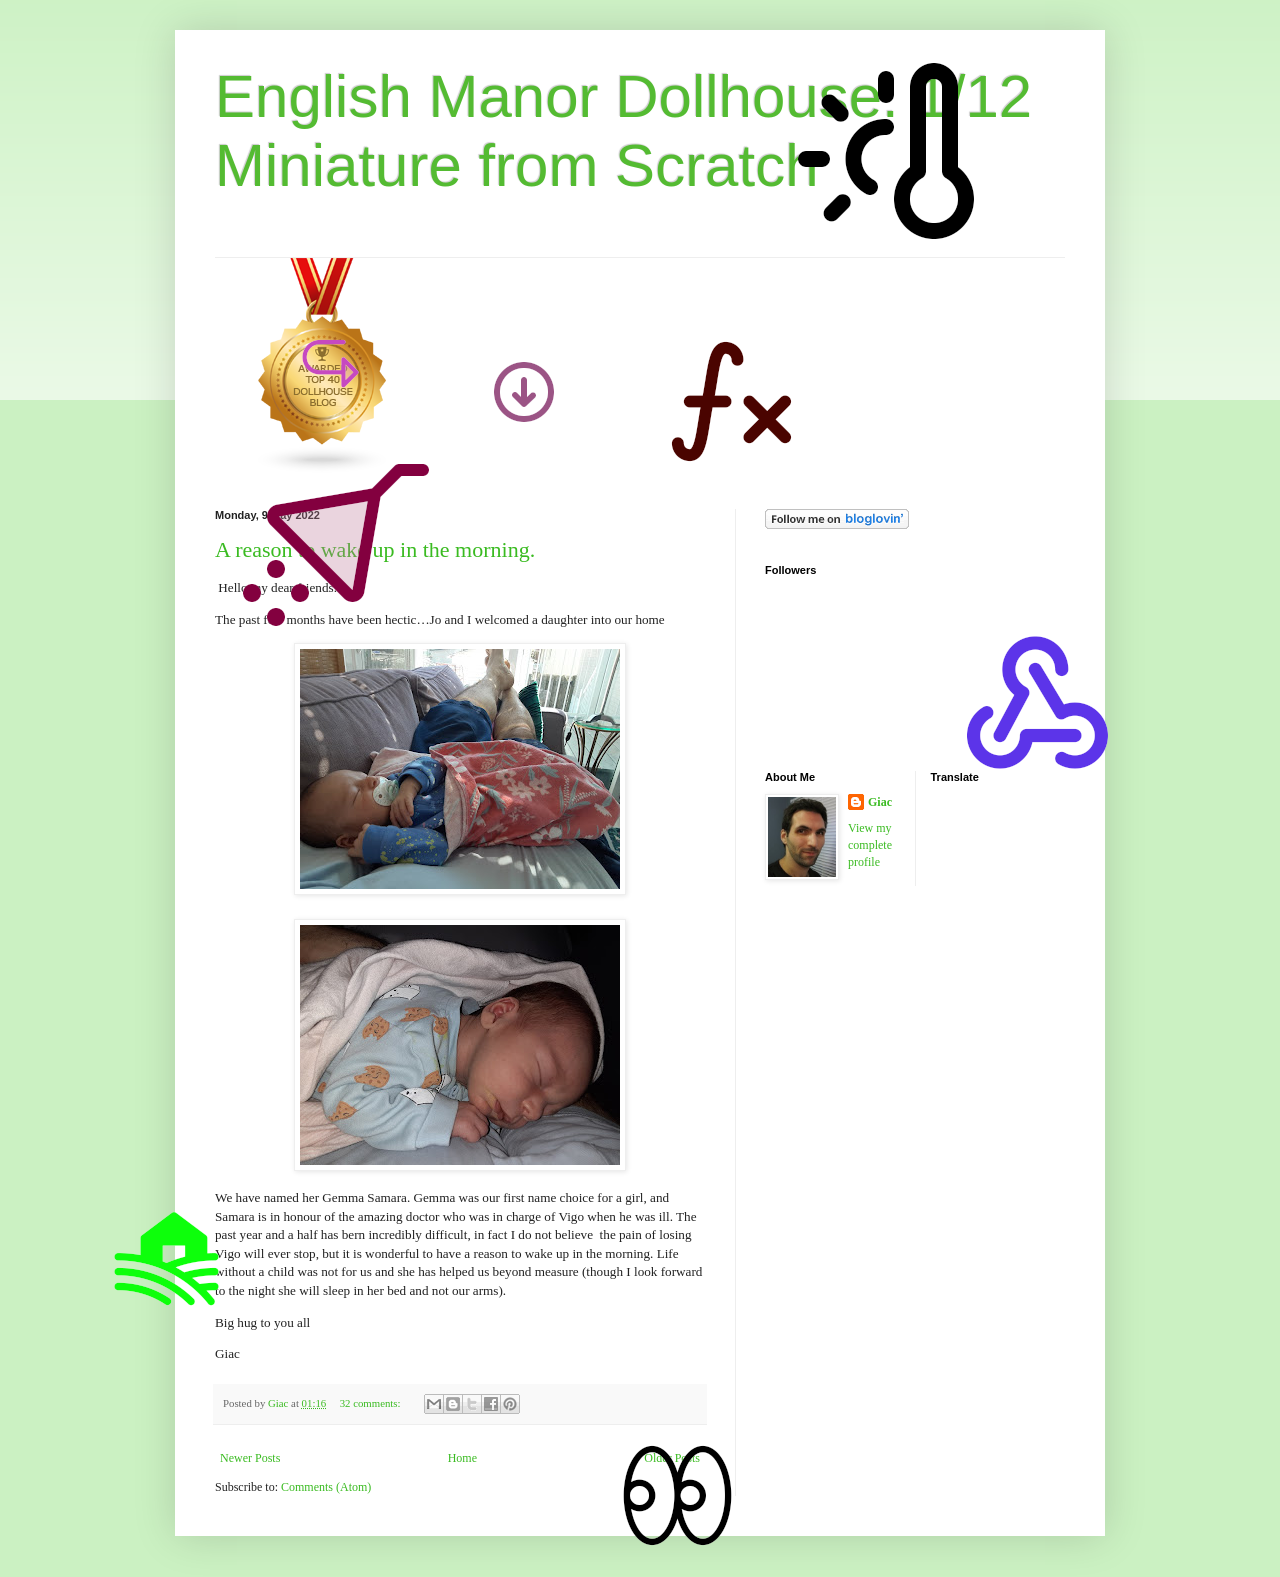  What do you see at coordinates (333, 536) in the screenshot?
I see `filter or sort content` at bounding box center [333, 536].